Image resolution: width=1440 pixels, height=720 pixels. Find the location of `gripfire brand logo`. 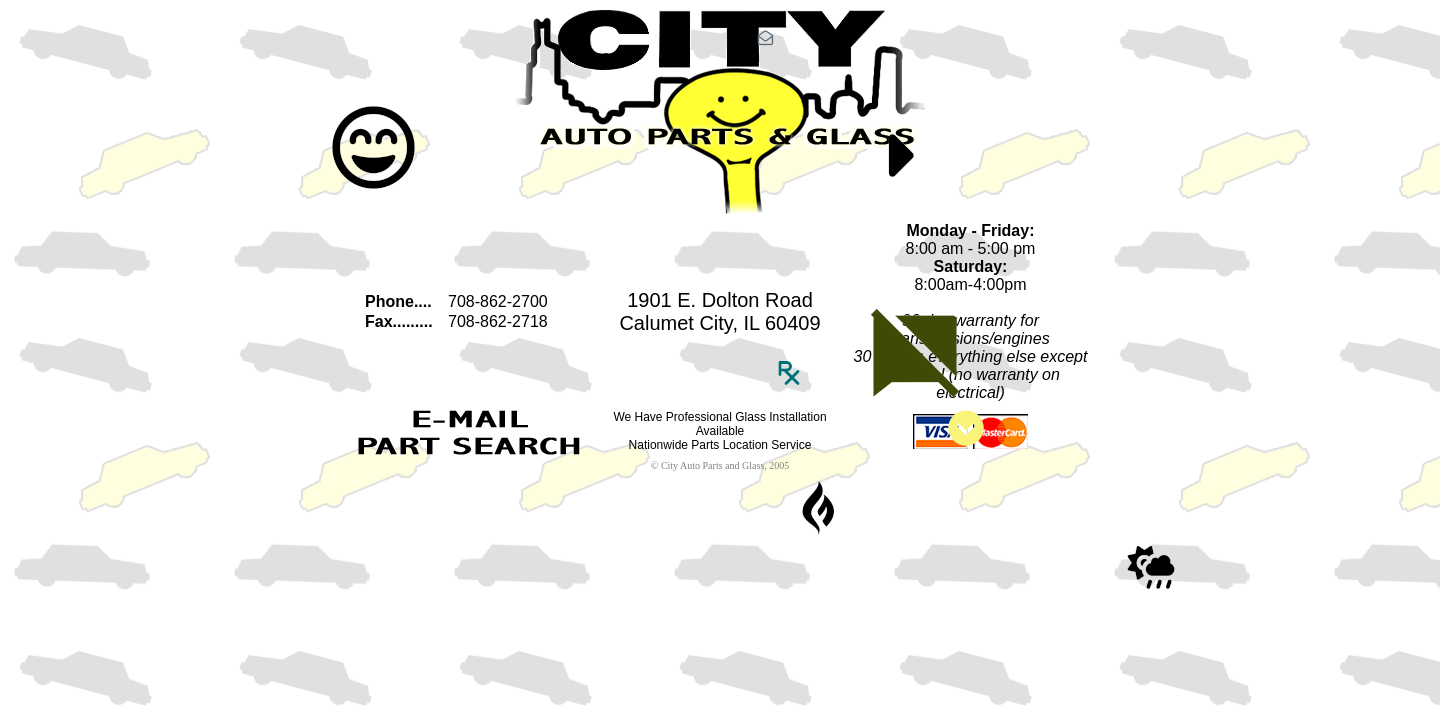

gripfire brand logo is located at coordinates (820, 508).